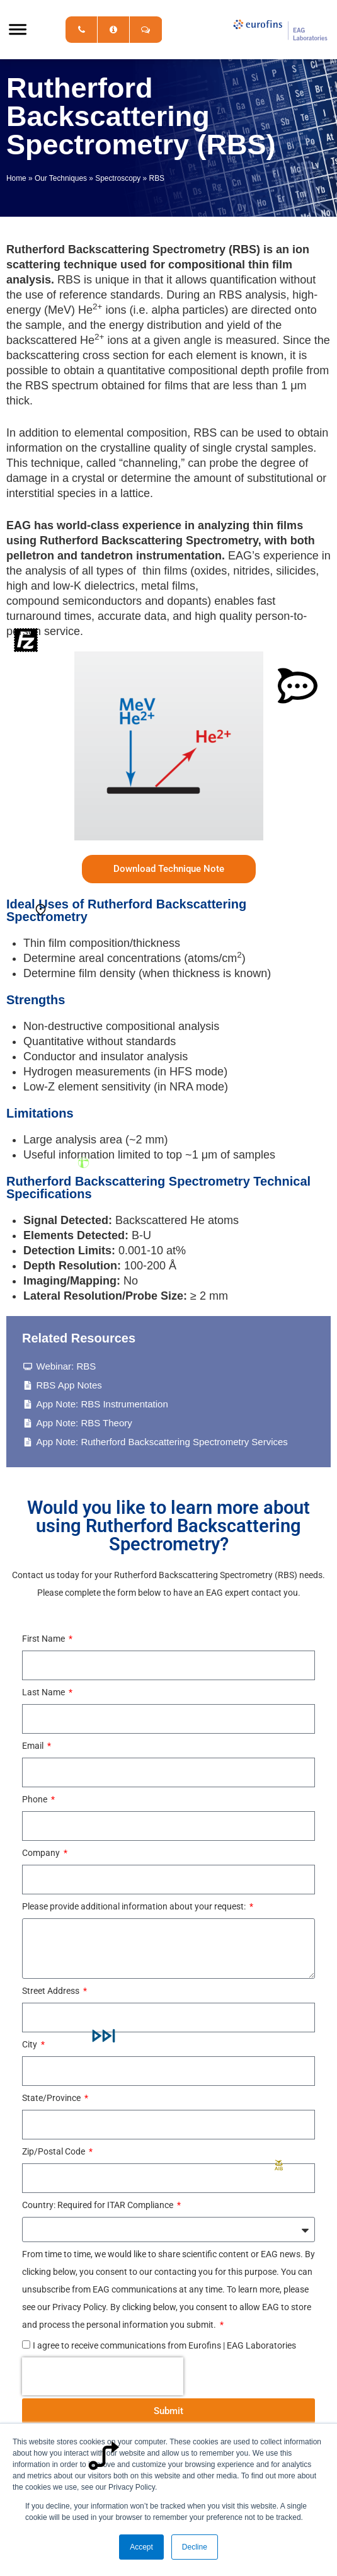  What do you see at coordinates (297, 685) in the screenshot?
I see `open Rocket.Chat application` at bounding box center [297, 685].